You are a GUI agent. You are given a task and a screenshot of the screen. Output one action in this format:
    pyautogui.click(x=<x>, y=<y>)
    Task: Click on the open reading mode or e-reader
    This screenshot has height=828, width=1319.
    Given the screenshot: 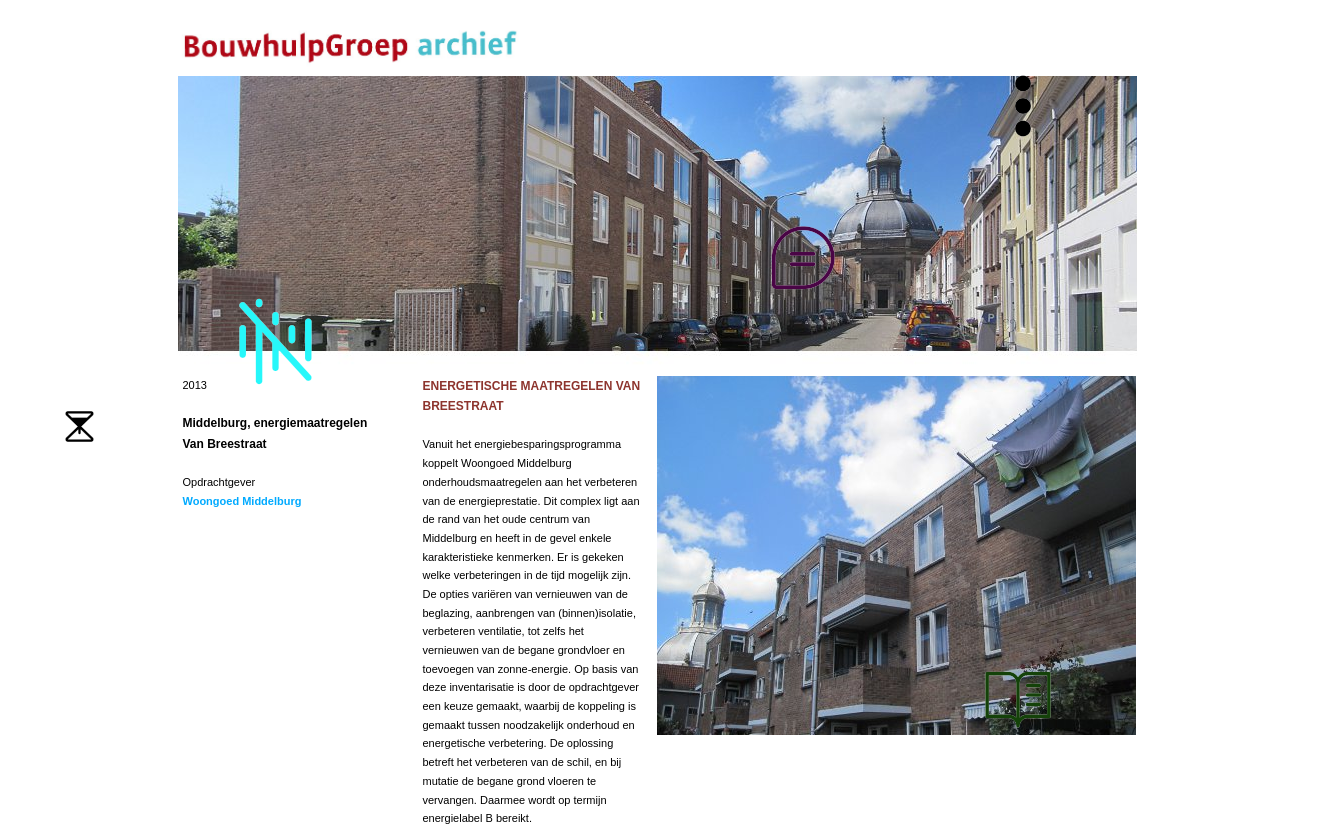 What is the action you would take?
    pyautogui.click(x=1018, y=695)
    